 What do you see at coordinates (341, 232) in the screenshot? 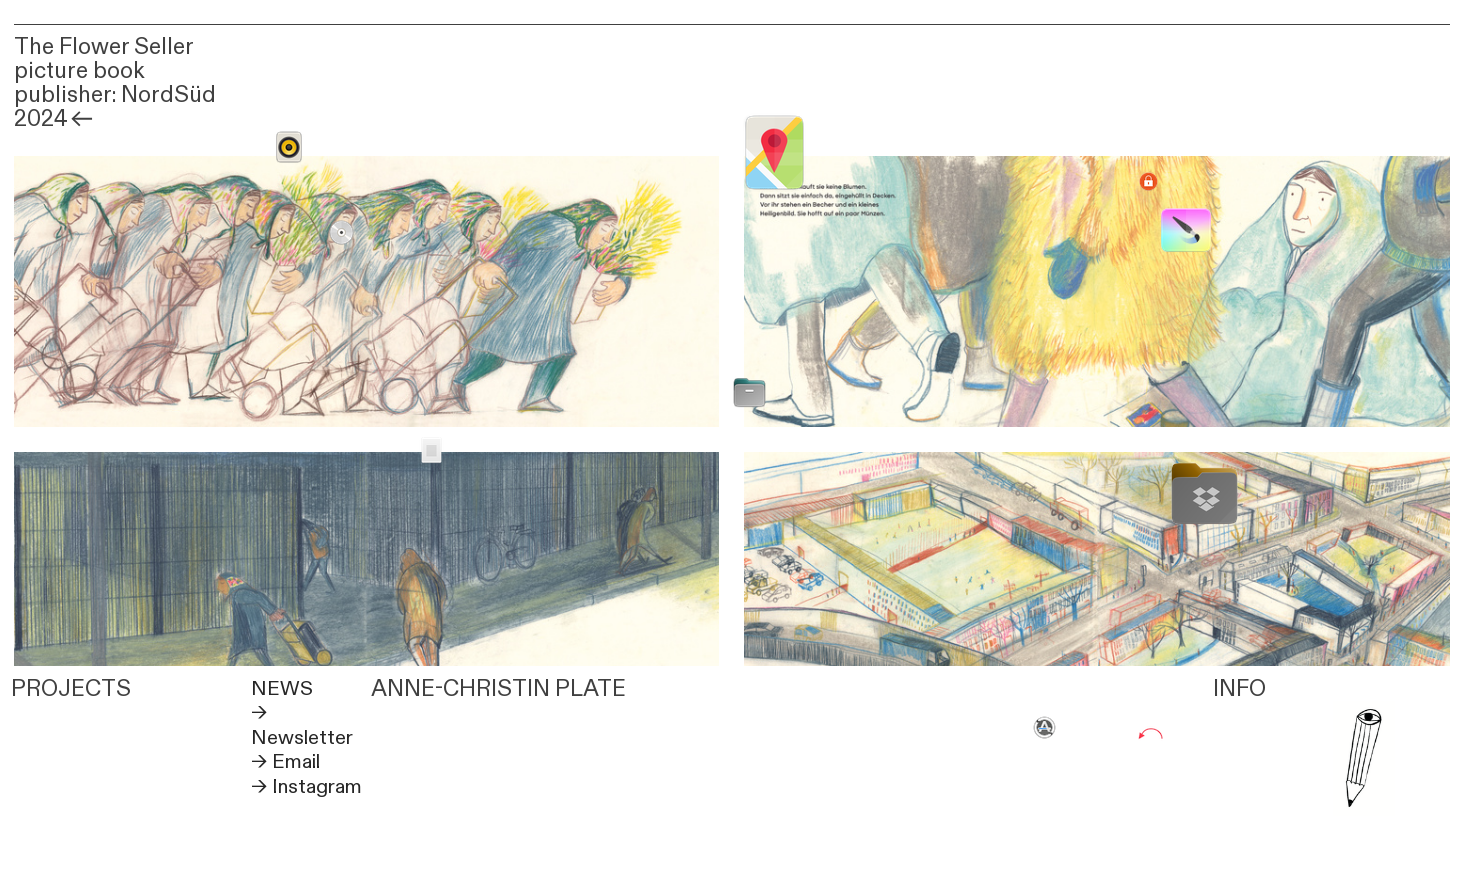
I see `indicates a CD-ROM drive or optical disc device` at bounding box center [341, 232].